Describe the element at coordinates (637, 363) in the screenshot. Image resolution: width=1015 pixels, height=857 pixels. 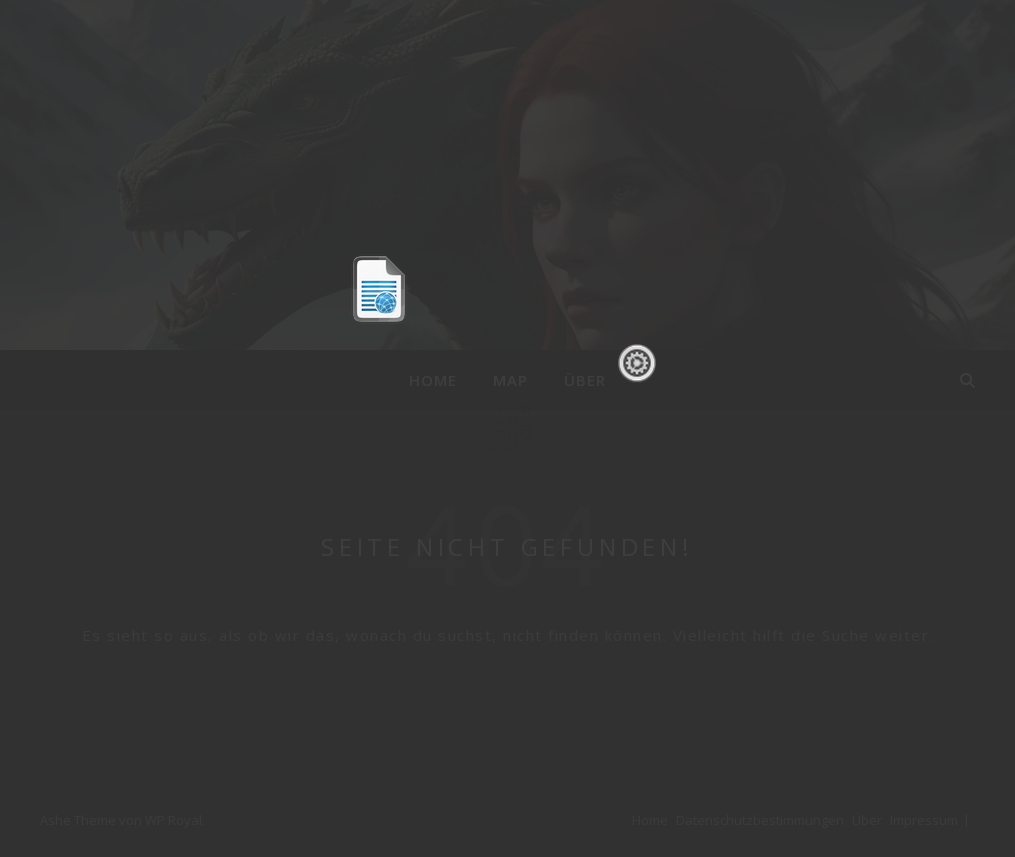
I see `view file properties and settings` at that location.